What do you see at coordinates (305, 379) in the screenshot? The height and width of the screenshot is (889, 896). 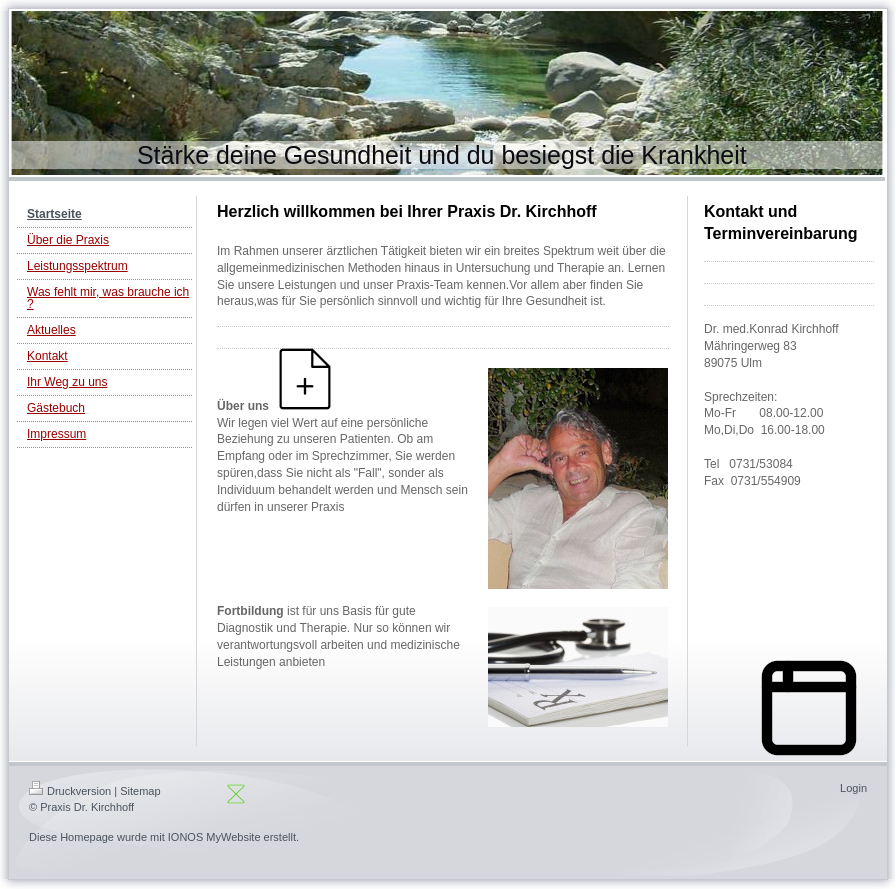 I see `create a new file` at bounding box center [305, 379].